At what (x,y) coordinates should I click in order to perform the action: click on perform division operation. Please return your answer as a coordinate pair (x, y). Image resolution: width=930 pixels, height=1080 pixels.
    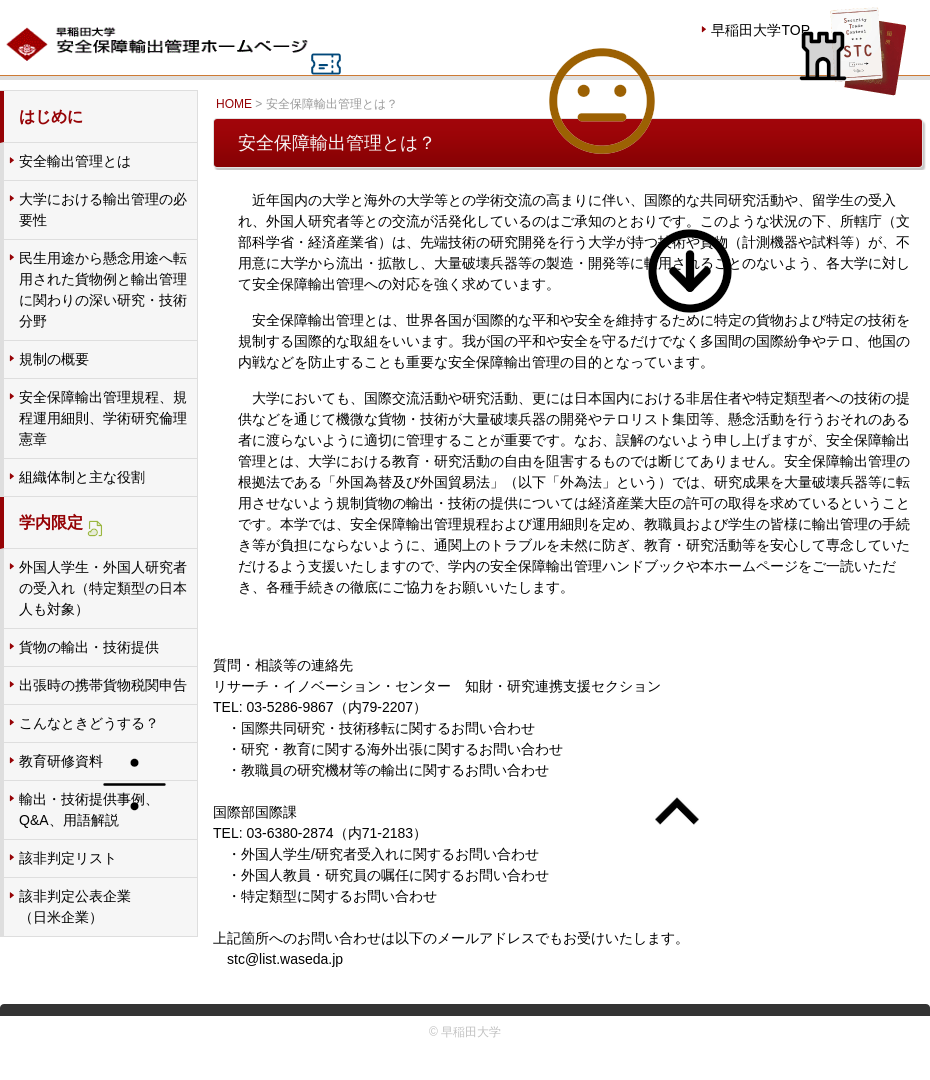
    Looking at the image, I should click on (134, 784).